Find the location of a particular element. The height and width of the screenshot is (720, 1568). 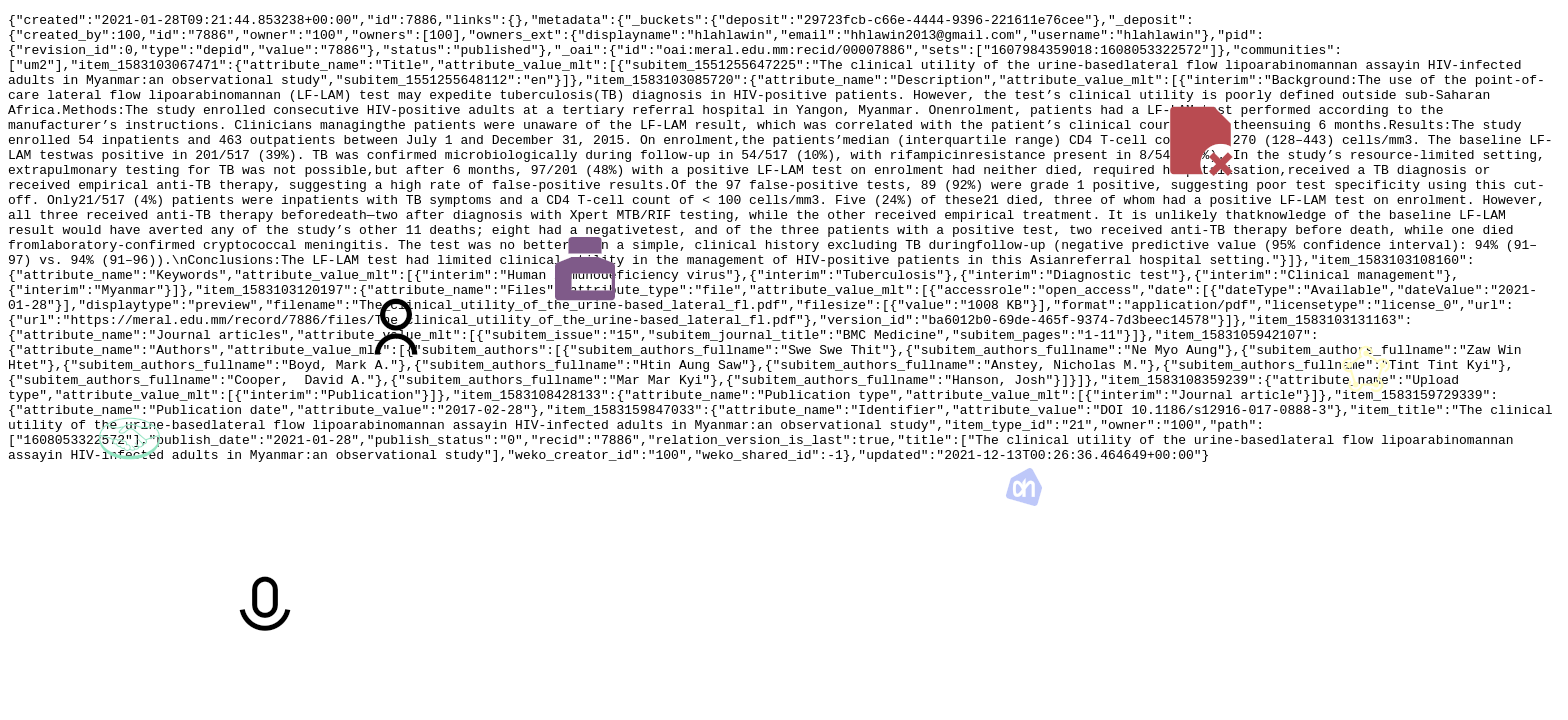

open the Albert Heijn grocery store app is located at coordinates (1024, 487).